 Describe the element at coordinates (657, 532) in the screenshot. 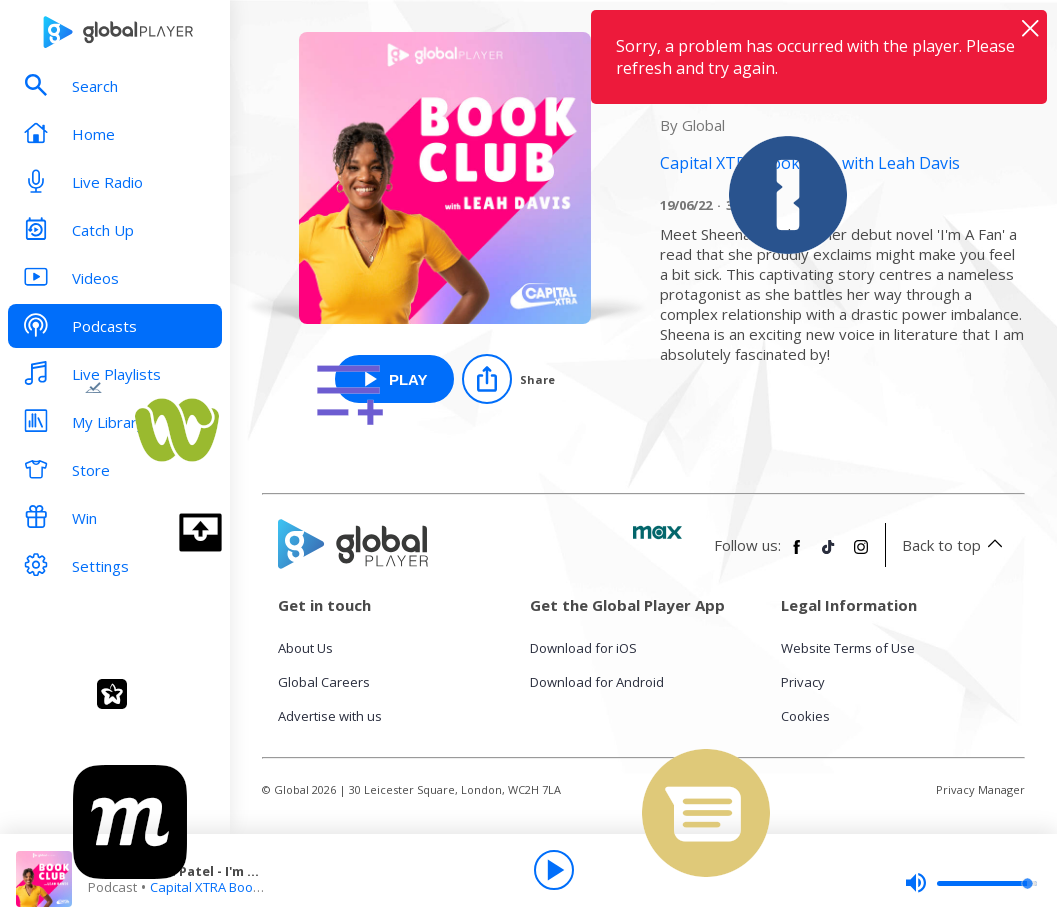

I see `open the Max streaming app` at that location.